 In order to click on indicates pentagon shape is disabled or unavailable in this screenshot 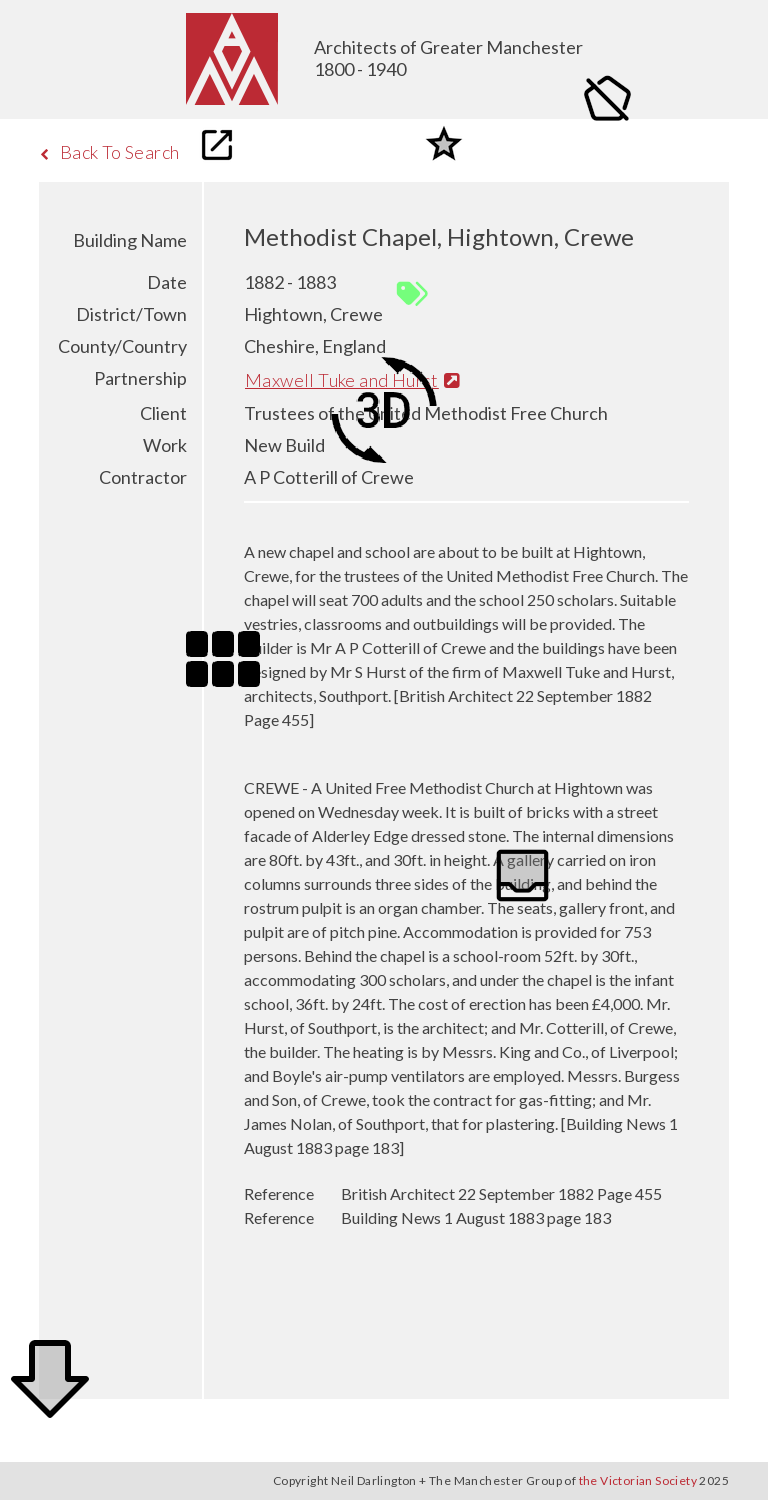, I will do `click(607, 99)`.